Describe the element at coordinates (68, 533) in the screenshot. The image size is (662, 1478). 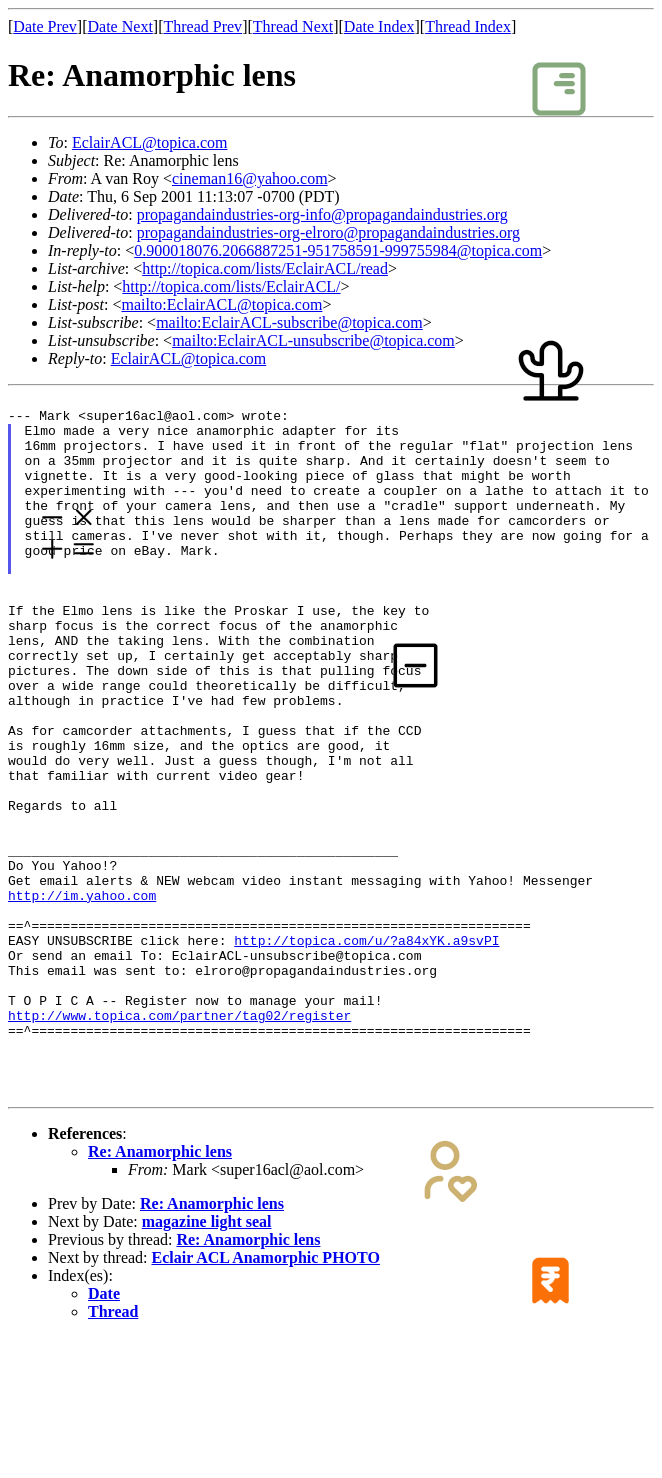
I see `access calculator or math functions` at that location.